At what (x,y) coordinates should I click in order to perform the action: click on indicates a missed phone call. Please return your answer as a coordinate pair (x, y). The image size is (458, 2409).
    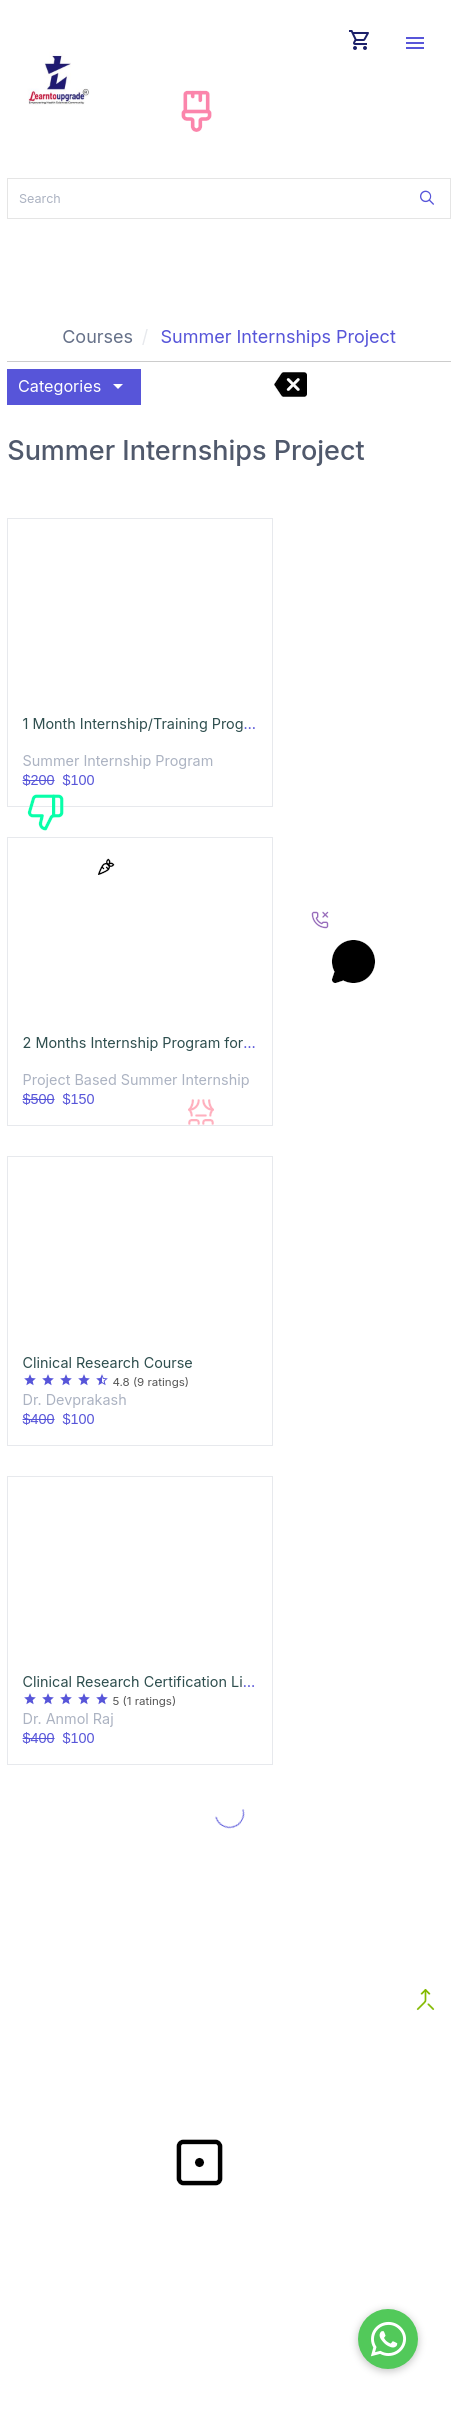
    Looking at the image, I should click on (320, 920).